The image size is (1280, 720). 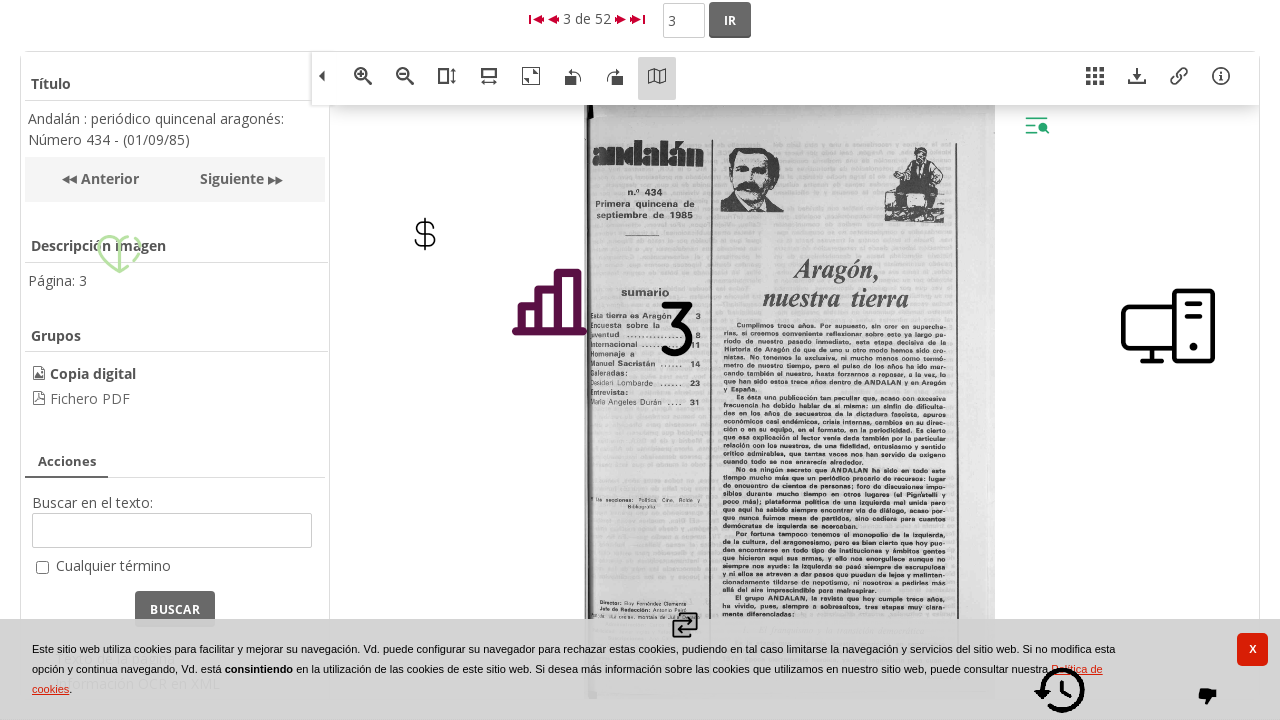 I want to click on restore to a previous version or state, so click(x=1060, y=690).